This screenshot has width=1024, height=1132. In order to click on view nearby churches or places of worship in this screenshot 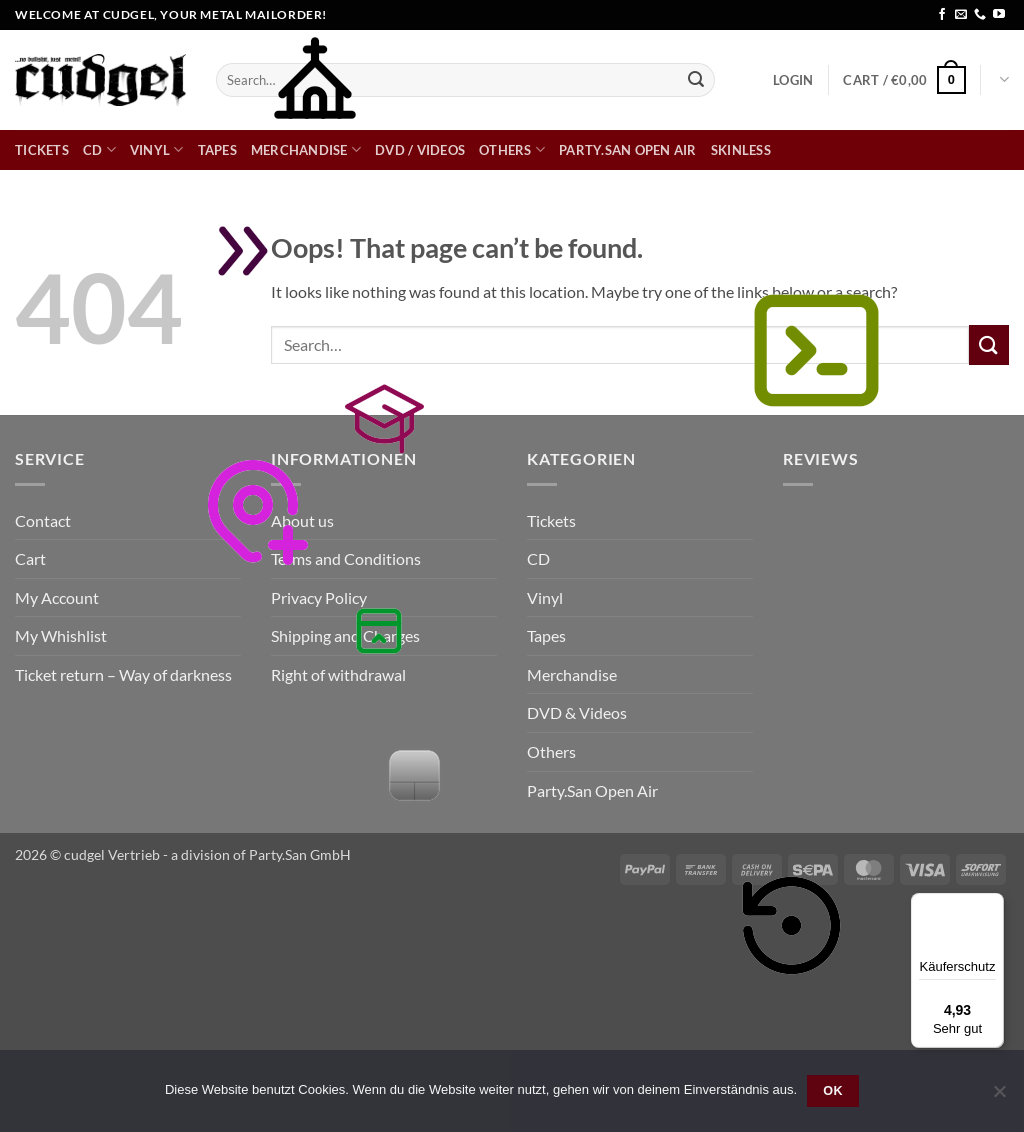, I will do `click(315, 78)`.